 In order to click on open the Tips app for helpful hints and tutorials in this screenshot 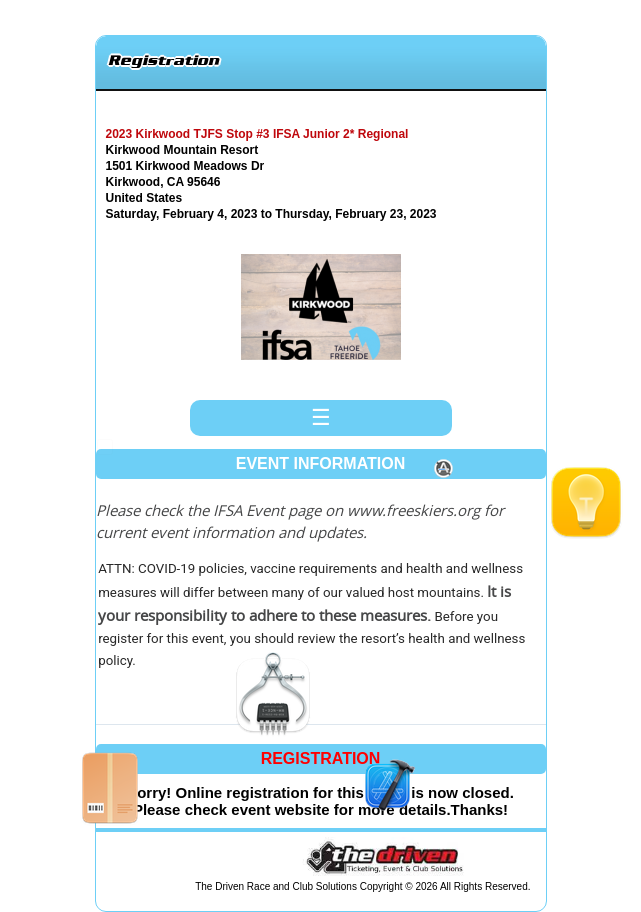, I will do `click(586, 502)`.